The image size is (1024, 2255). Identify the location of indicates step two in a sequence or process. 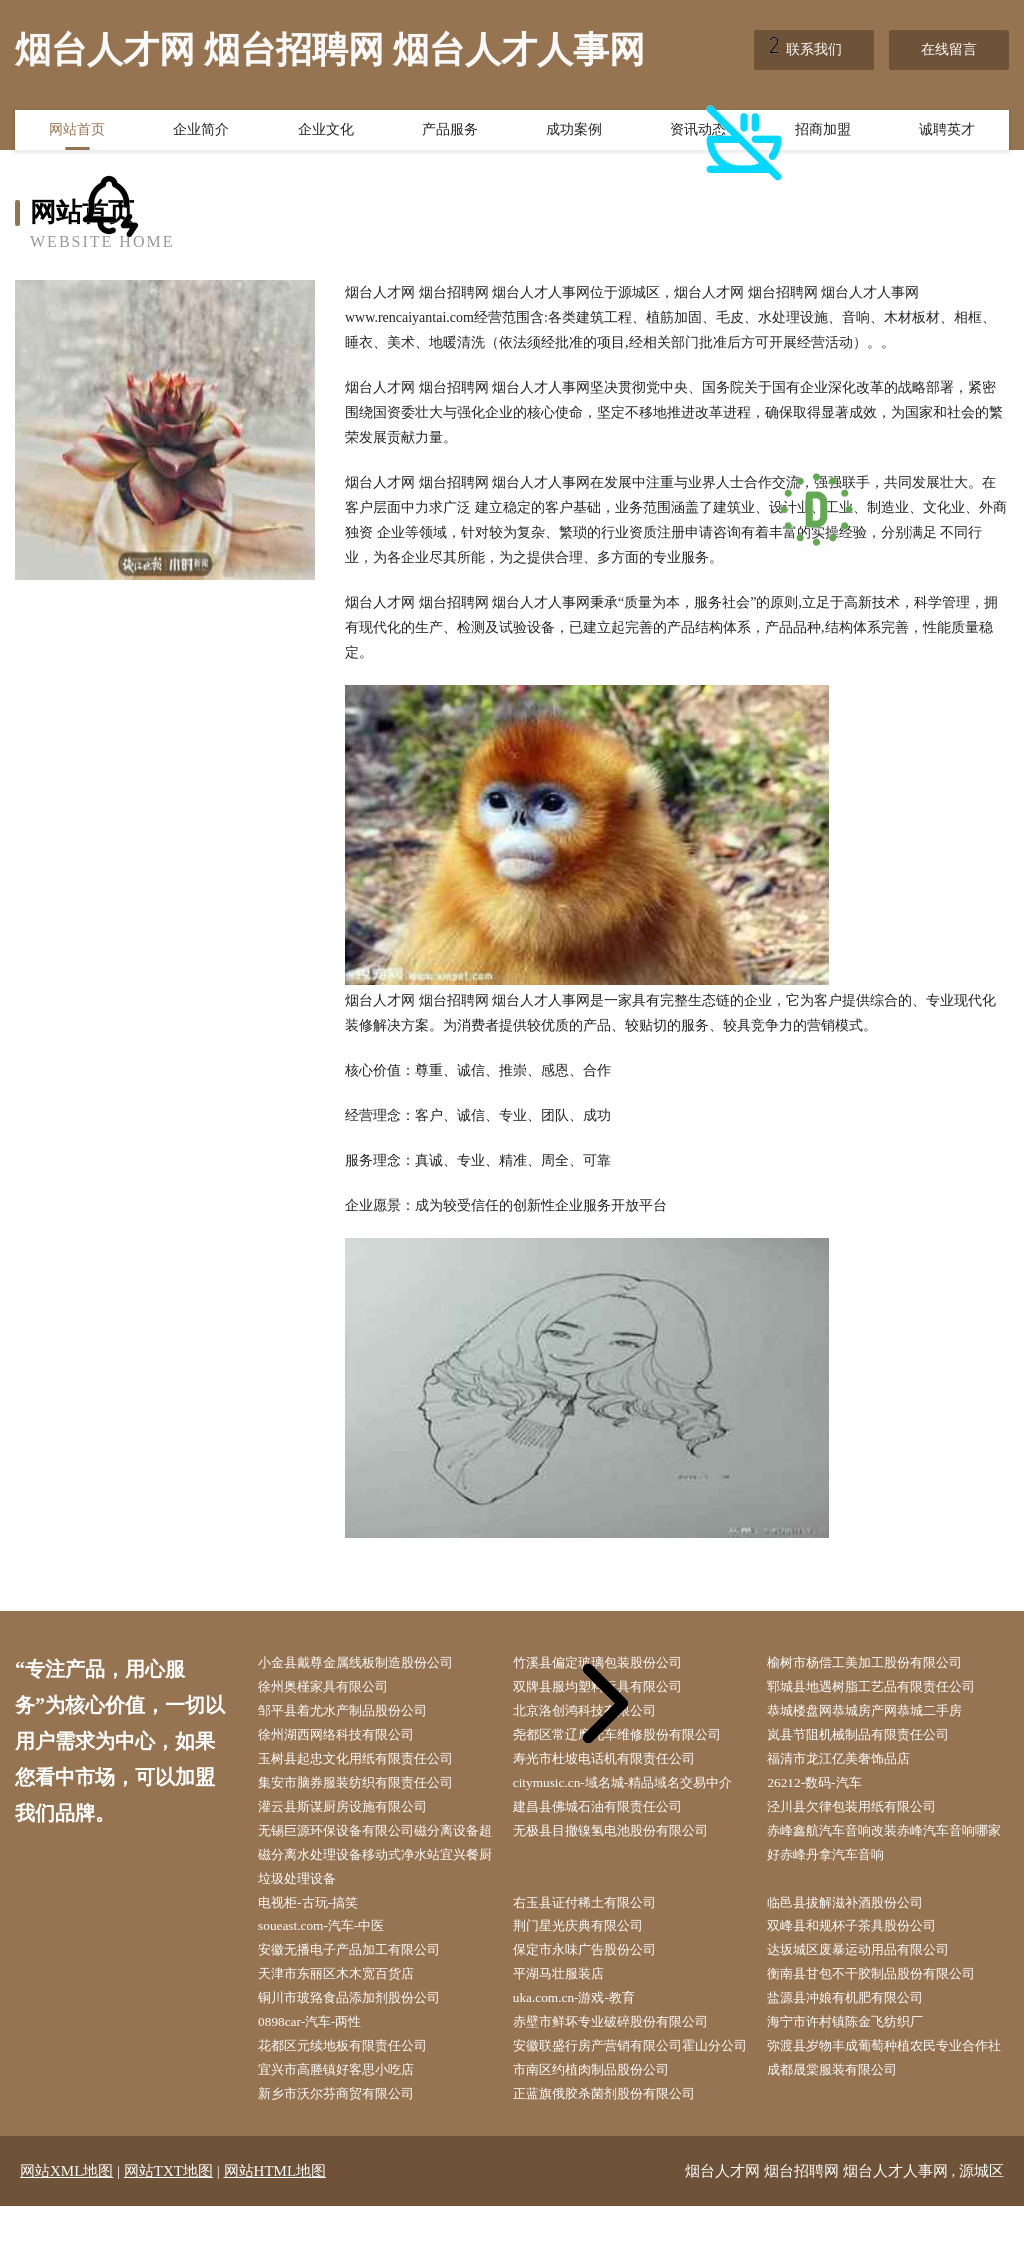
(774, 45).